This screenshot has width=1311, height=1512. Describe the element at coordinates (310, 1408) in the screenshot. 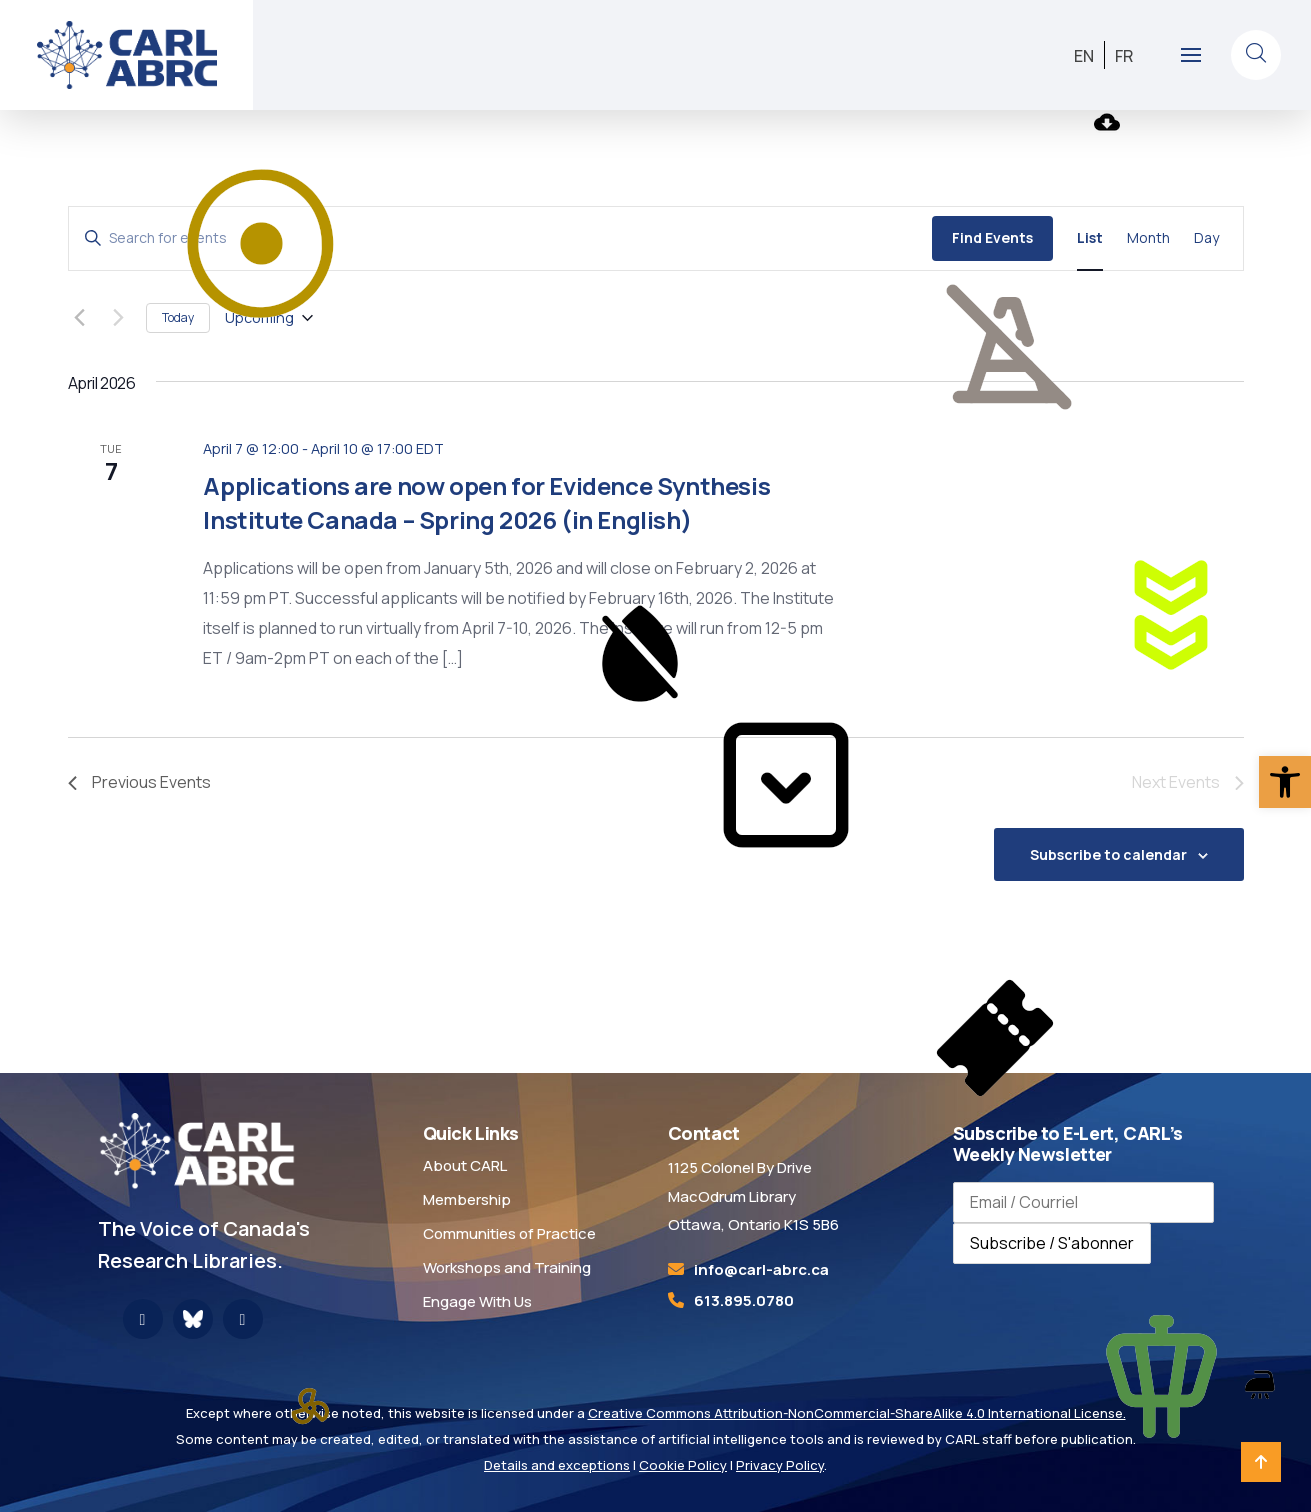

I see `control fan or ventilation settings` at that location.